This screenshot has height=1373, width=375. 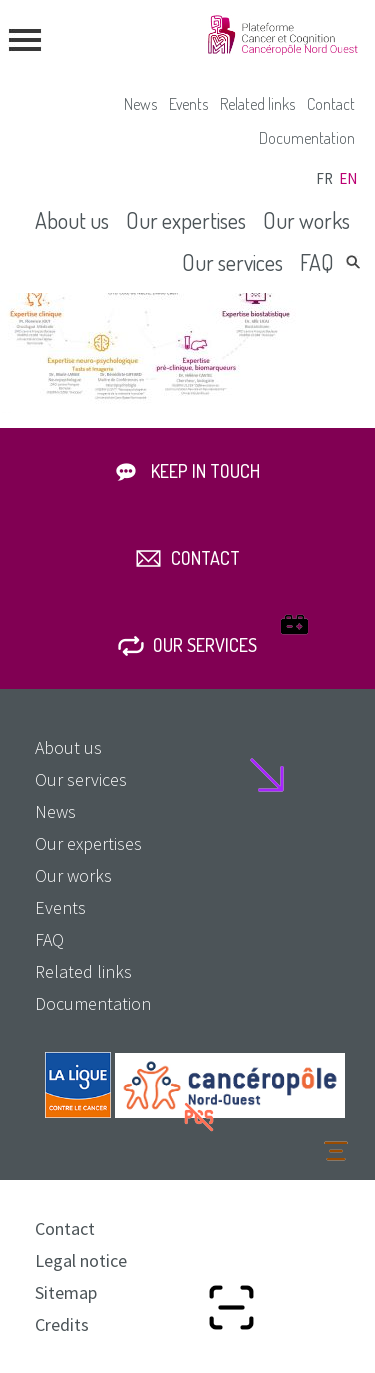 What do you see at coordinates (199, 1117) in the screenshot?
I see `http post request disabled or unavailable` at bounding box center [199, 1117].